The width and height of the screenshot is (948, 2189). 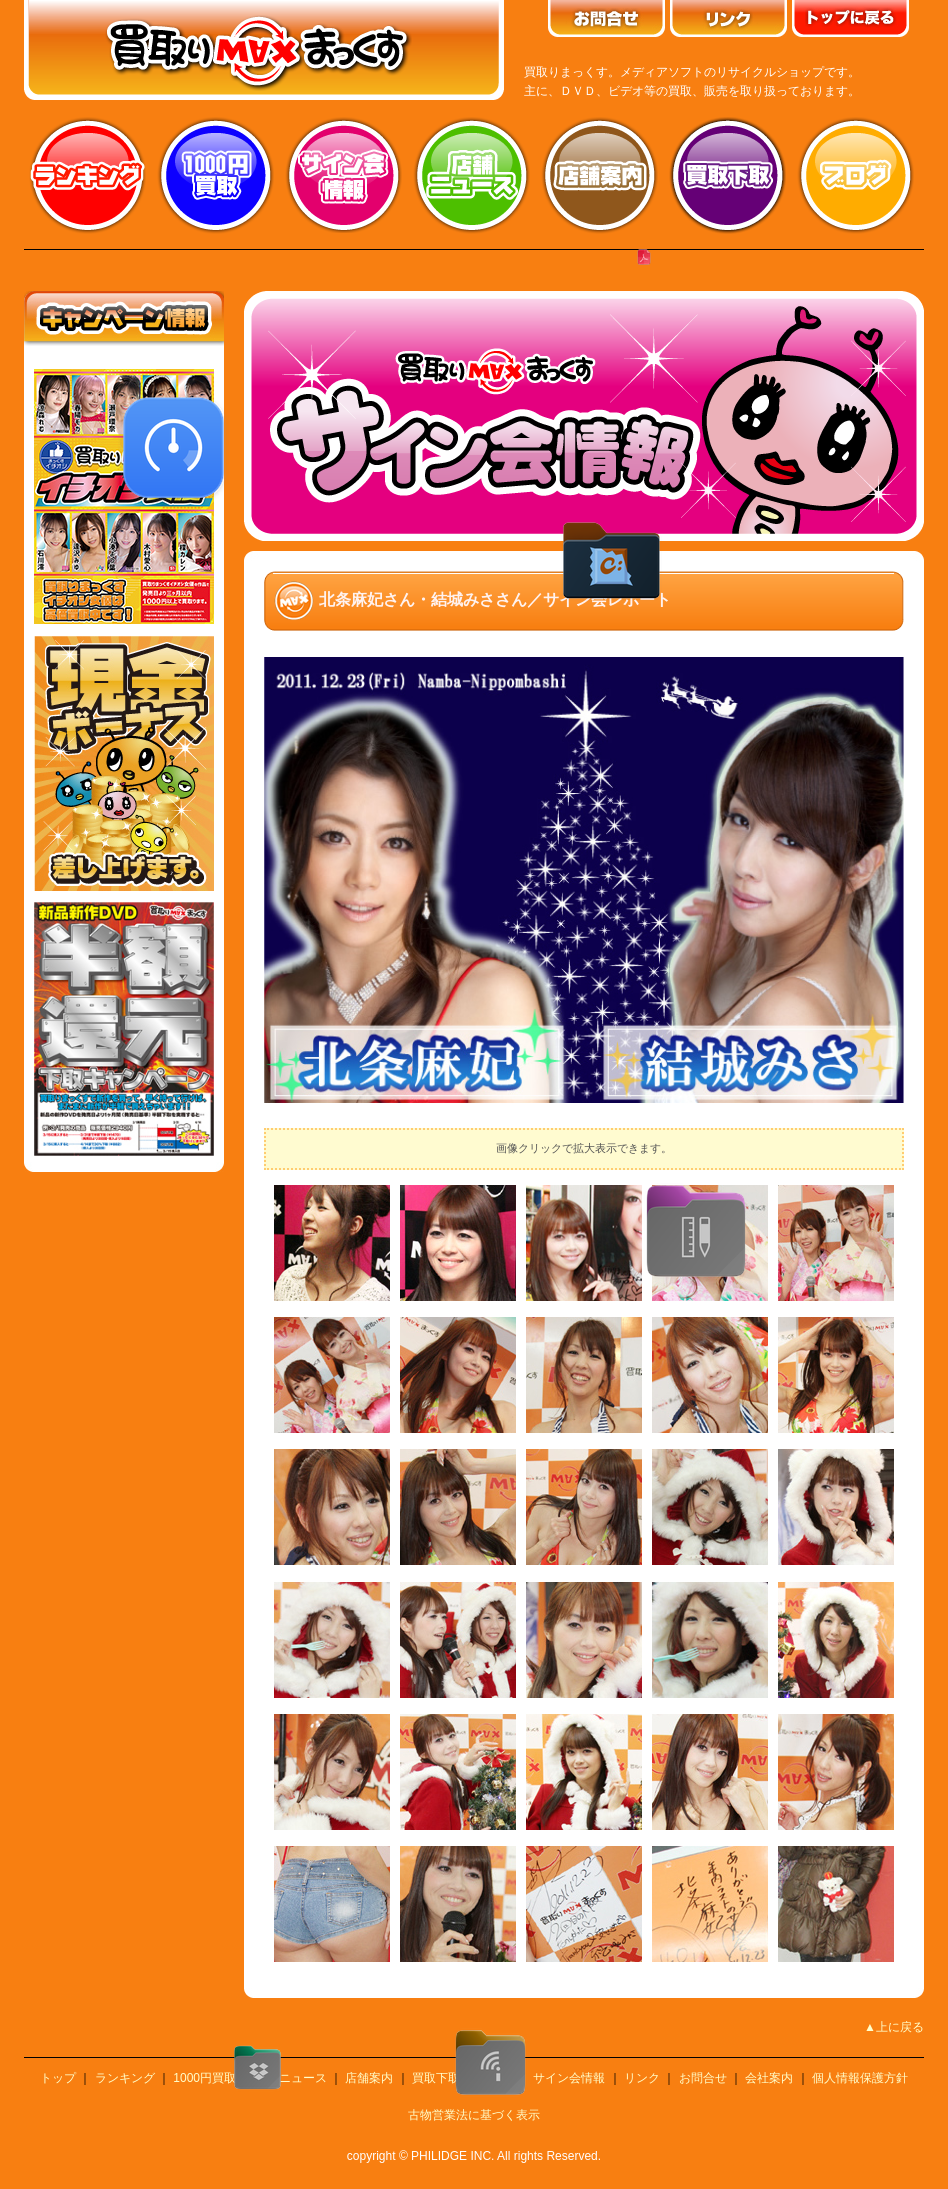 What do you see at coordinates (257, 2067) in the screenshot?
I see `open your Dropbox synced folder` at bounding box center [257, 2067].